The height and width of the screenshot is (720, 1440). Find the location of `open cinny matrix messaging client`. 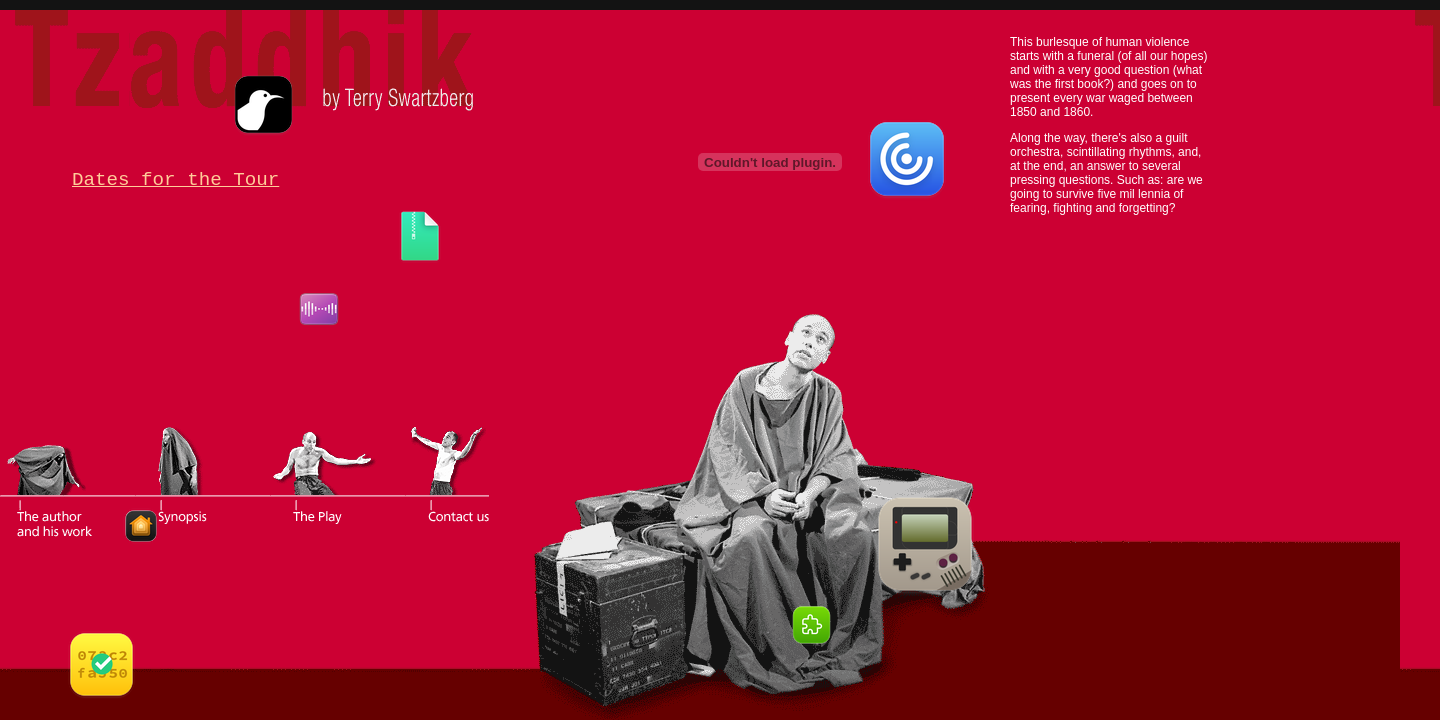

open cinny matrix messaging client is located at coordinates (263, 104).